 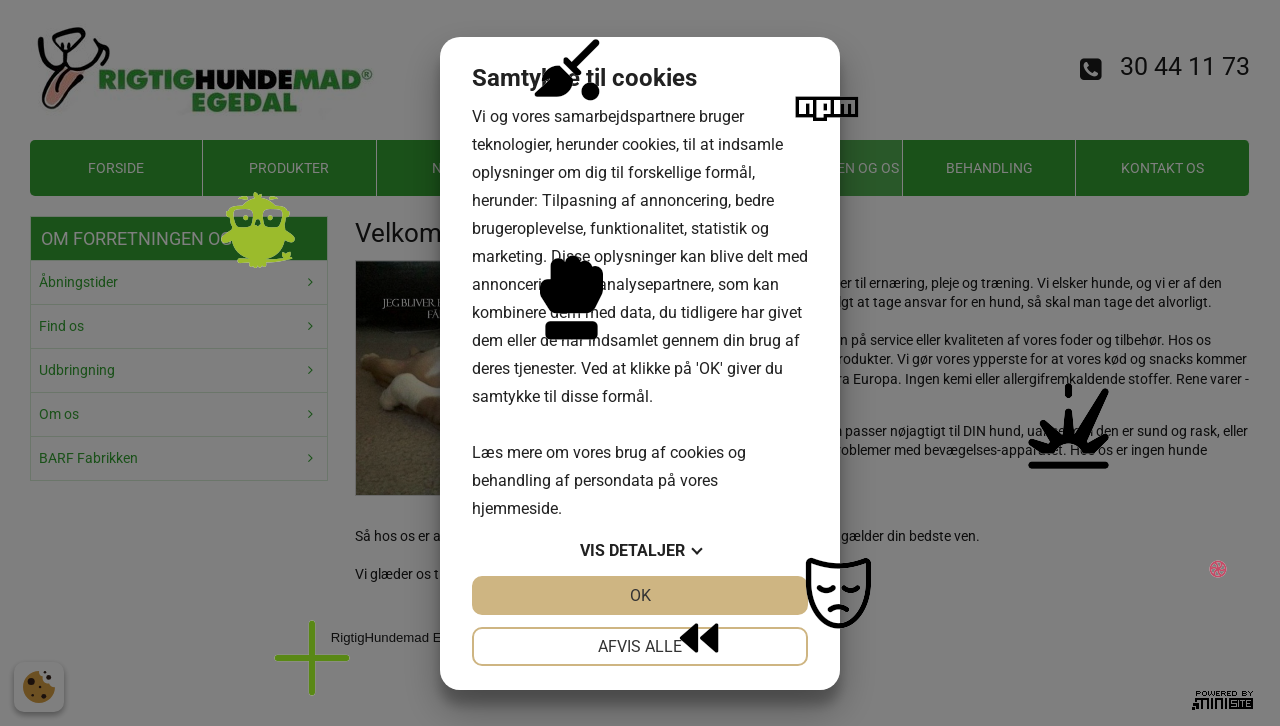 What do you see at coordinates (838, 590) in the screenshot?
I see `indicates sad or negative mood/emotion` at bounding box center [838, 590].